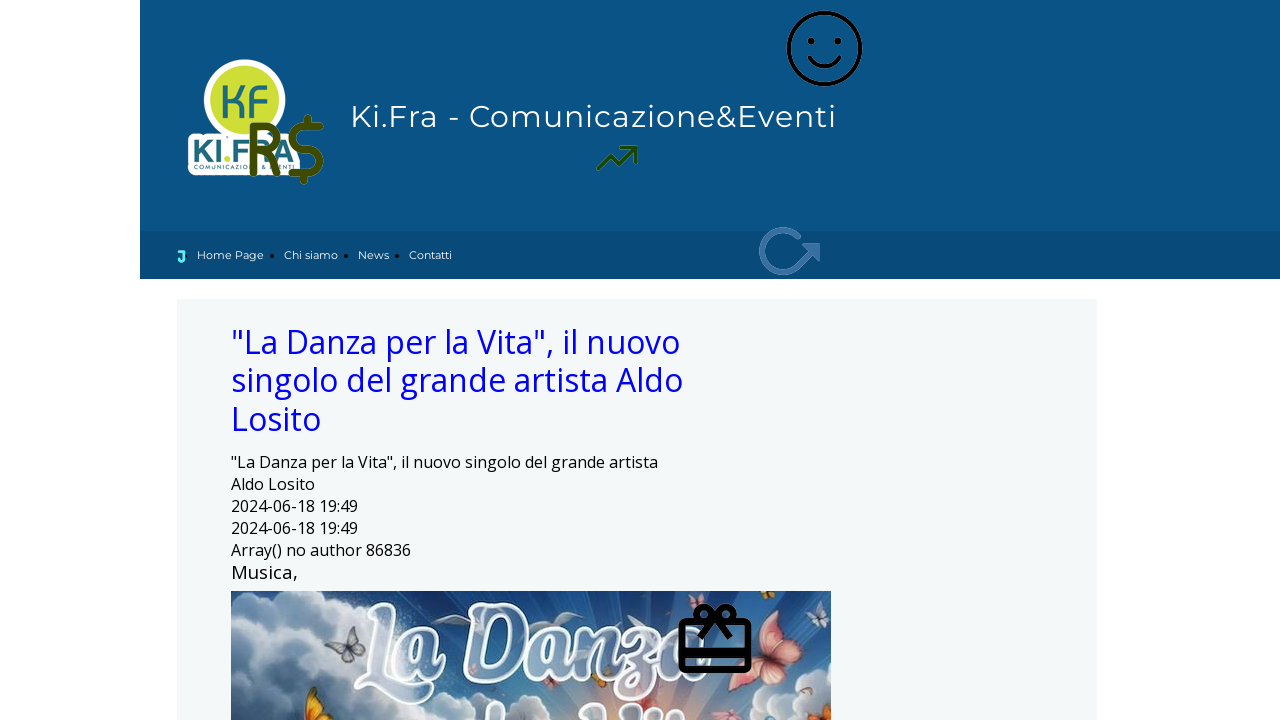  Describe the element at coordinates (181, 256) in the screenshot. I see `indicates items or sections starting with the letter J` at that location.